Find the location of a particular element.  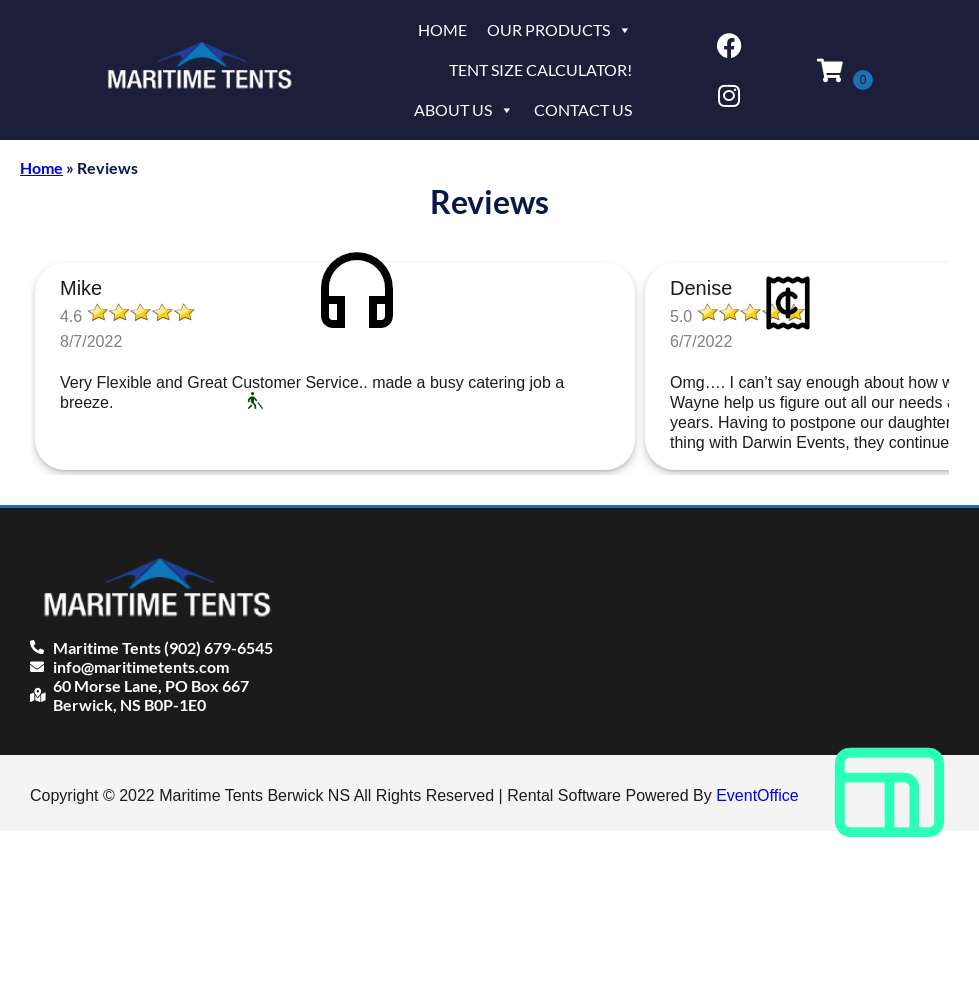

access audio or voice settings is located at coordinates (357, 296).